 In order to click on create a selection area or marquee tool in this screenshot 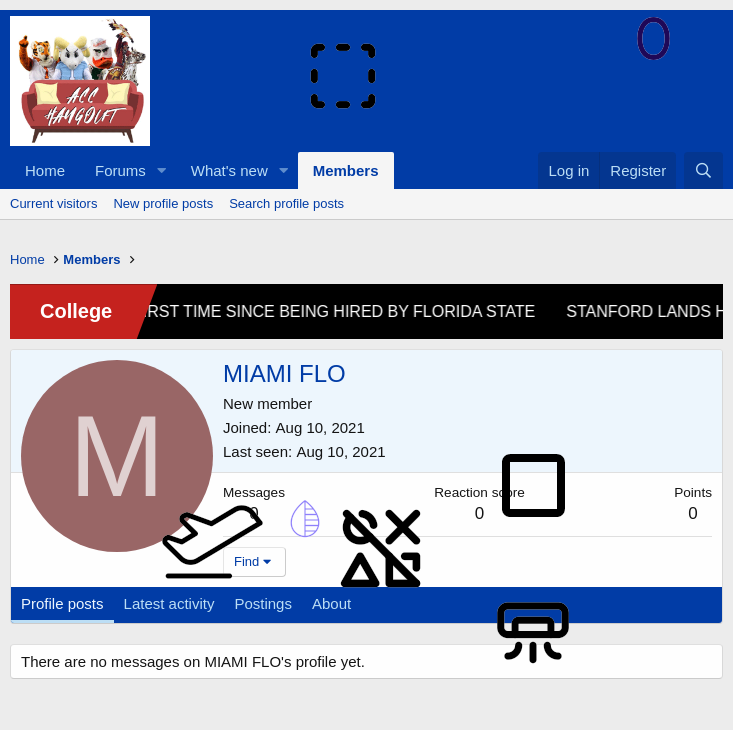, I will do `click(343, 76)`.